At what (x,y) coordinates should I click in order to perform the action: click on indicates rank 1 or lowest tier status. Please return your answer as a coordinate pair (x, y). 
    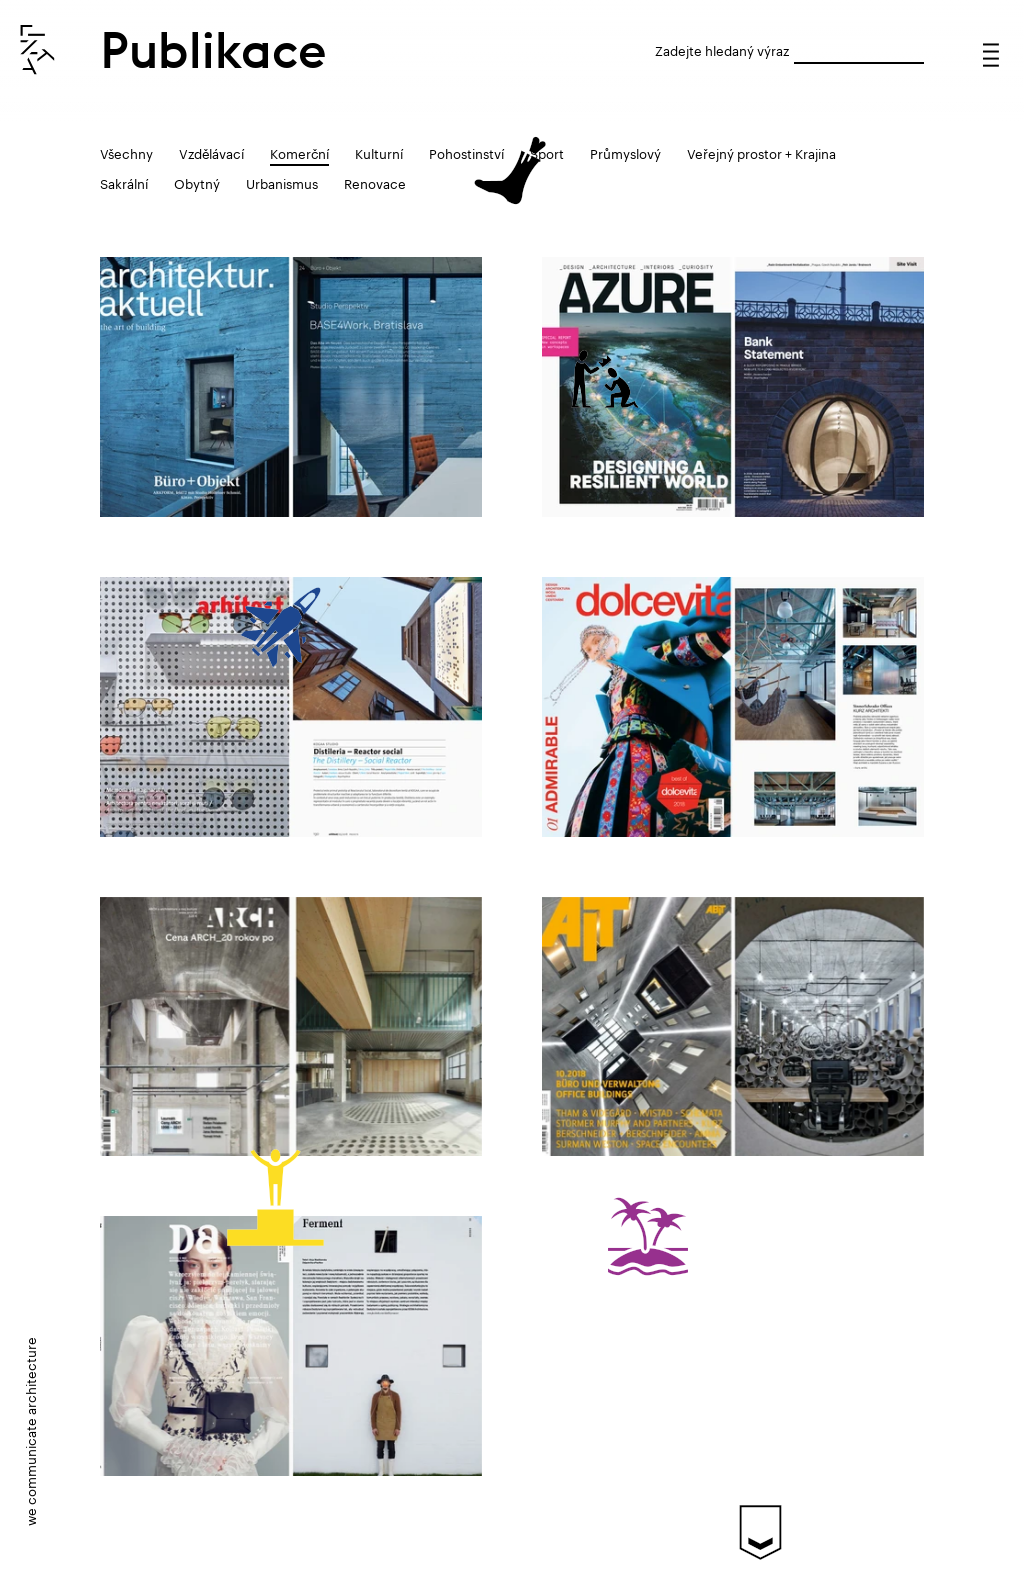
    Looking at the image, I should click on (760, 1532).